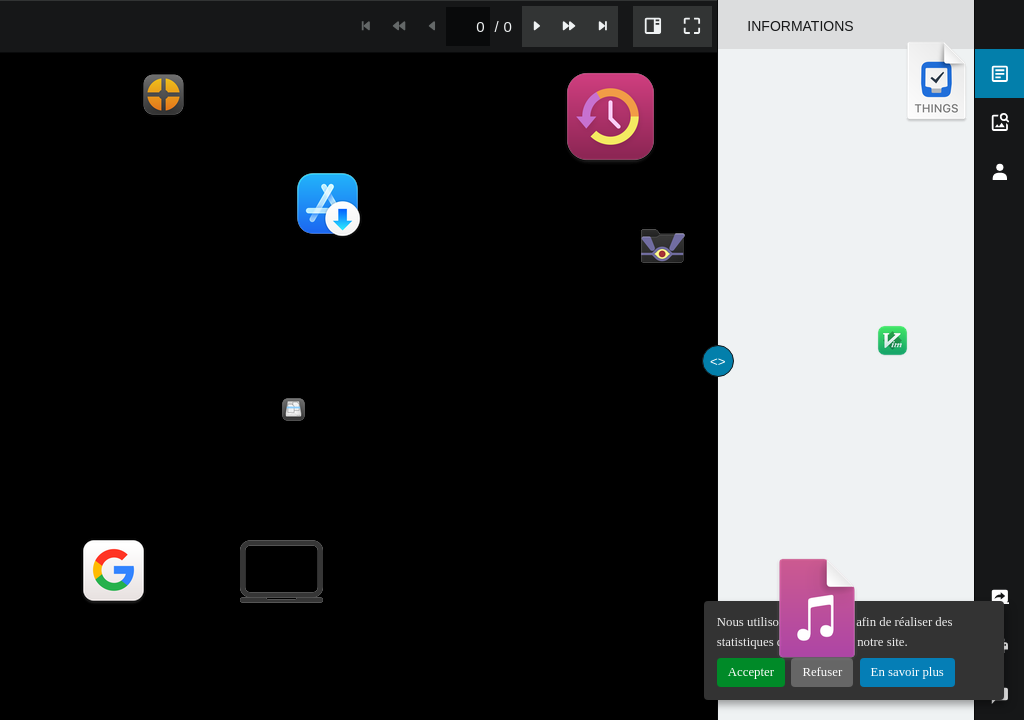  What do you see at coordinates (281, 571) in the screenshot?
I see `indicates laptop or portable computer device` at bounding box center [281, 571].